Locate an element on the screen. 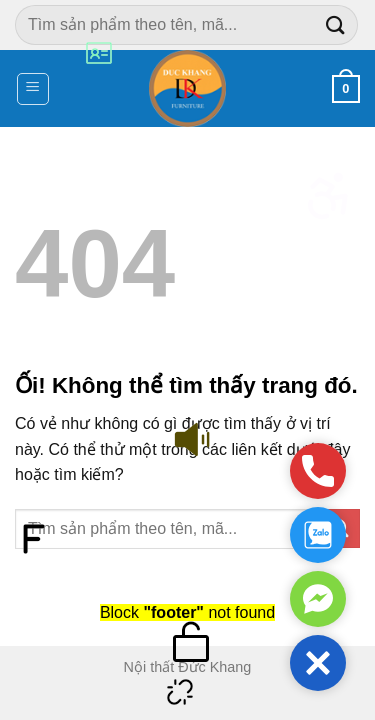 Image resolution: width=375 pixels, height=720 pixels. indicates items starting with the letter F is located at coordinates (34, 539).